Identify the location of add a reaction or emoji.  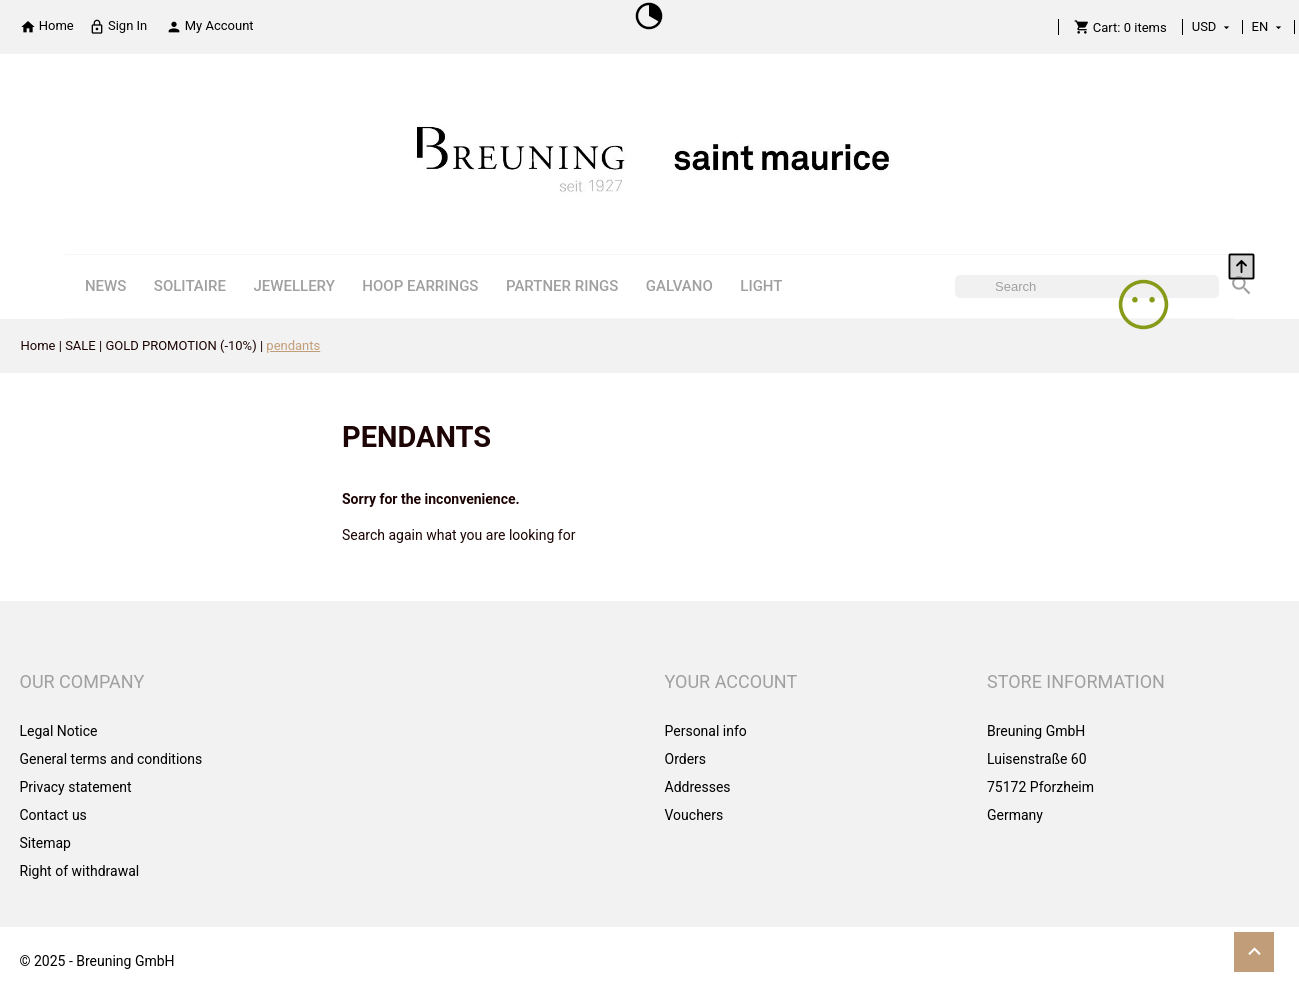
(1143, 304).